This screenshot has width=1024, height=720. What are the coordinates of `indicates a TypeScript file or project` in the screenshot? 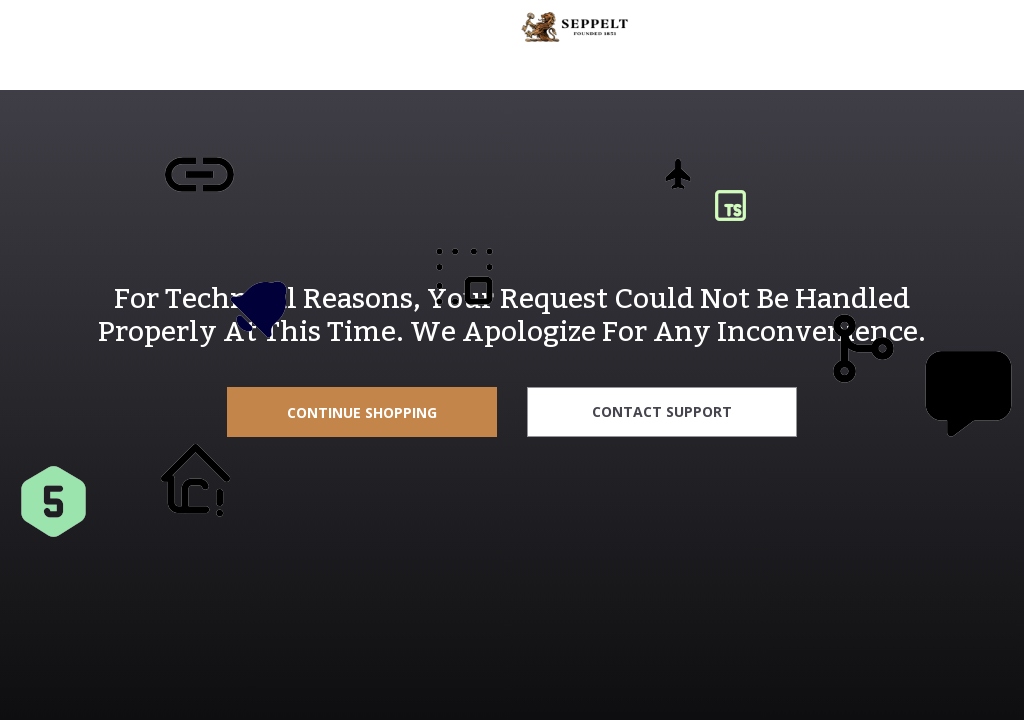 It's located at (730, 205).